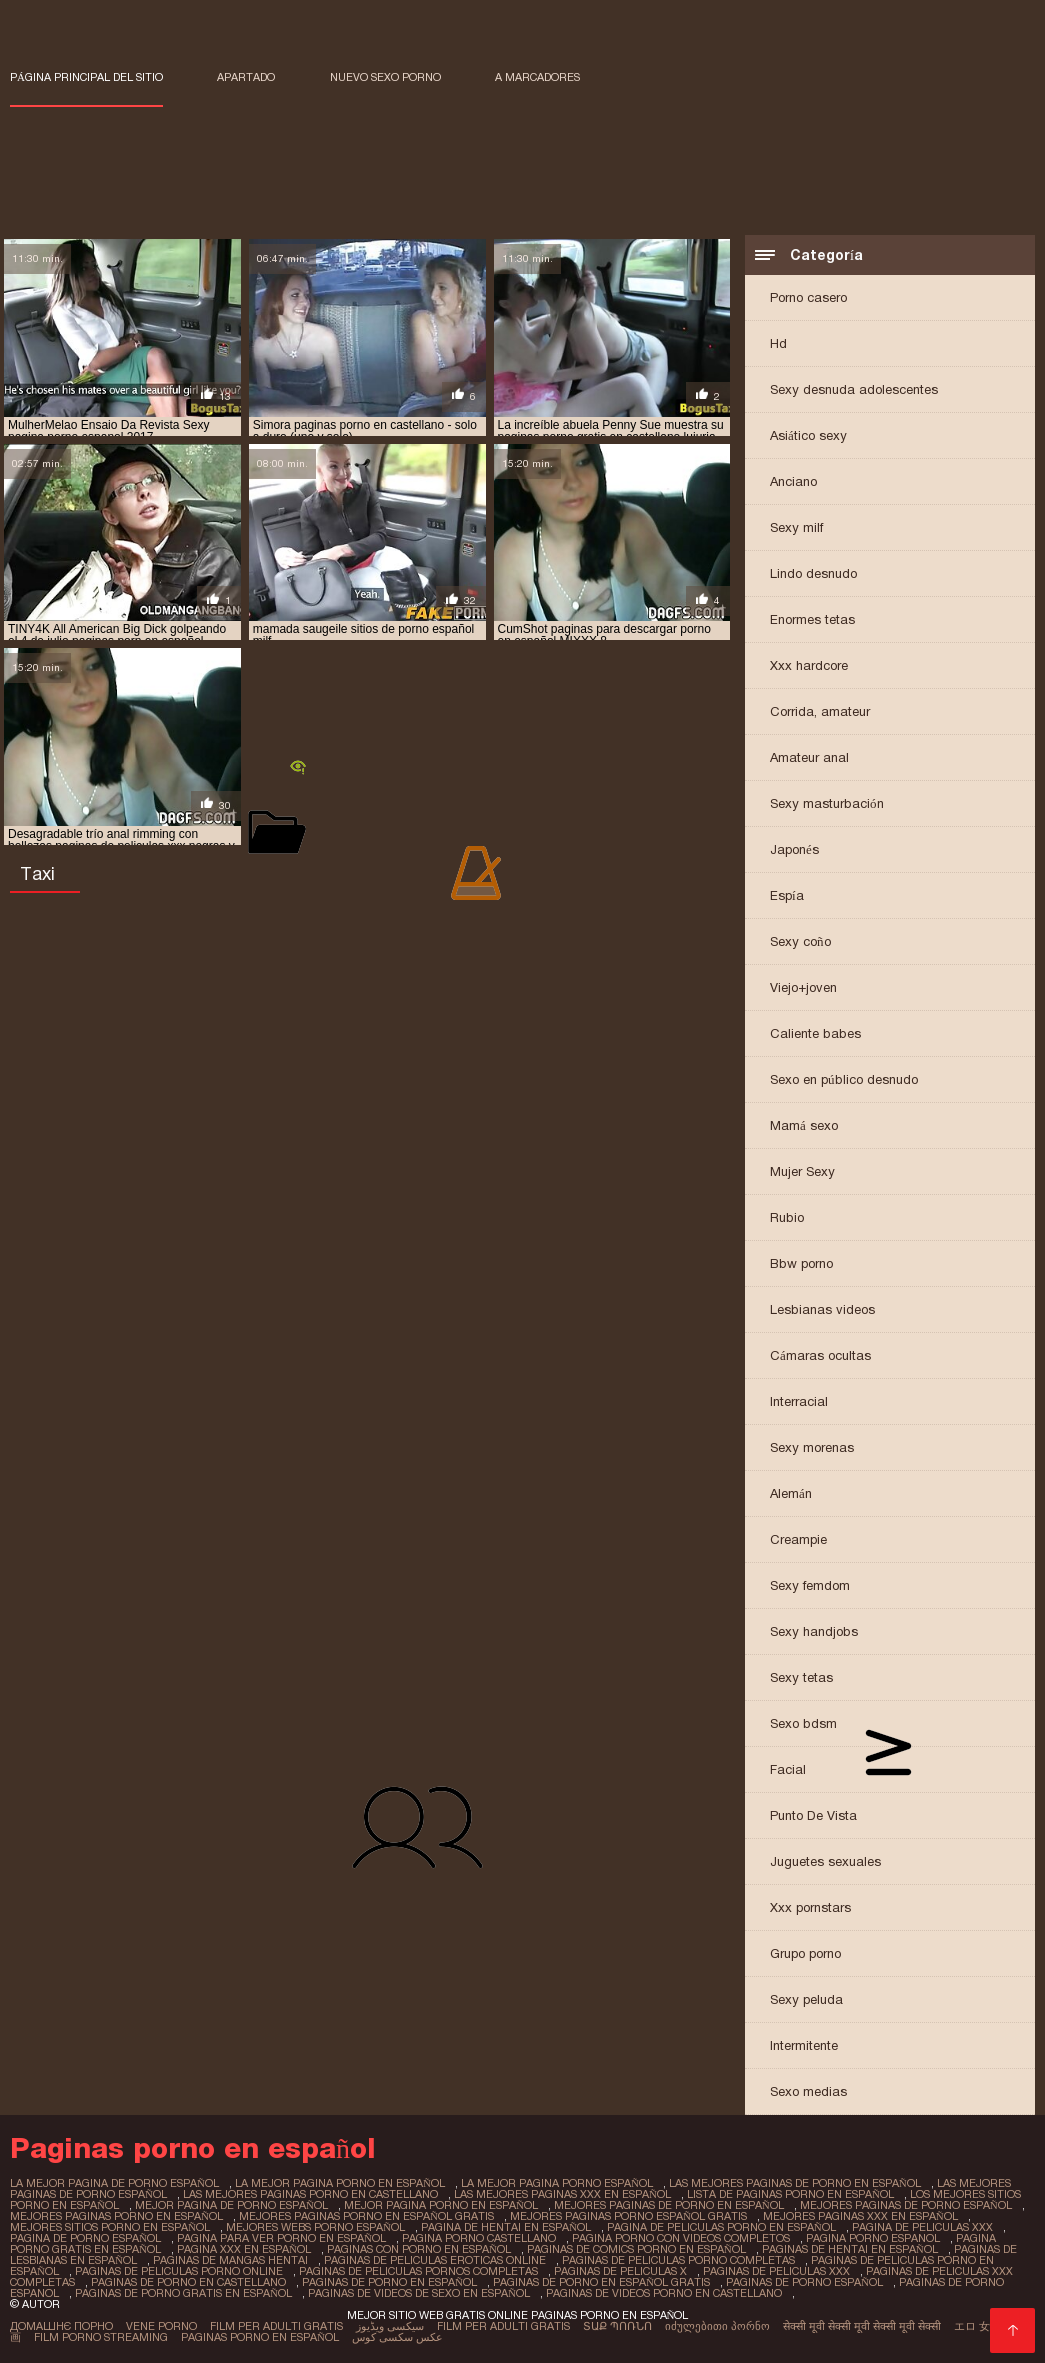 The width and height of the screenshot is (1045, 2363). Describe the element at coordinates (417, 1827) in the screenshot. I see `view all users or contacts` at that location.